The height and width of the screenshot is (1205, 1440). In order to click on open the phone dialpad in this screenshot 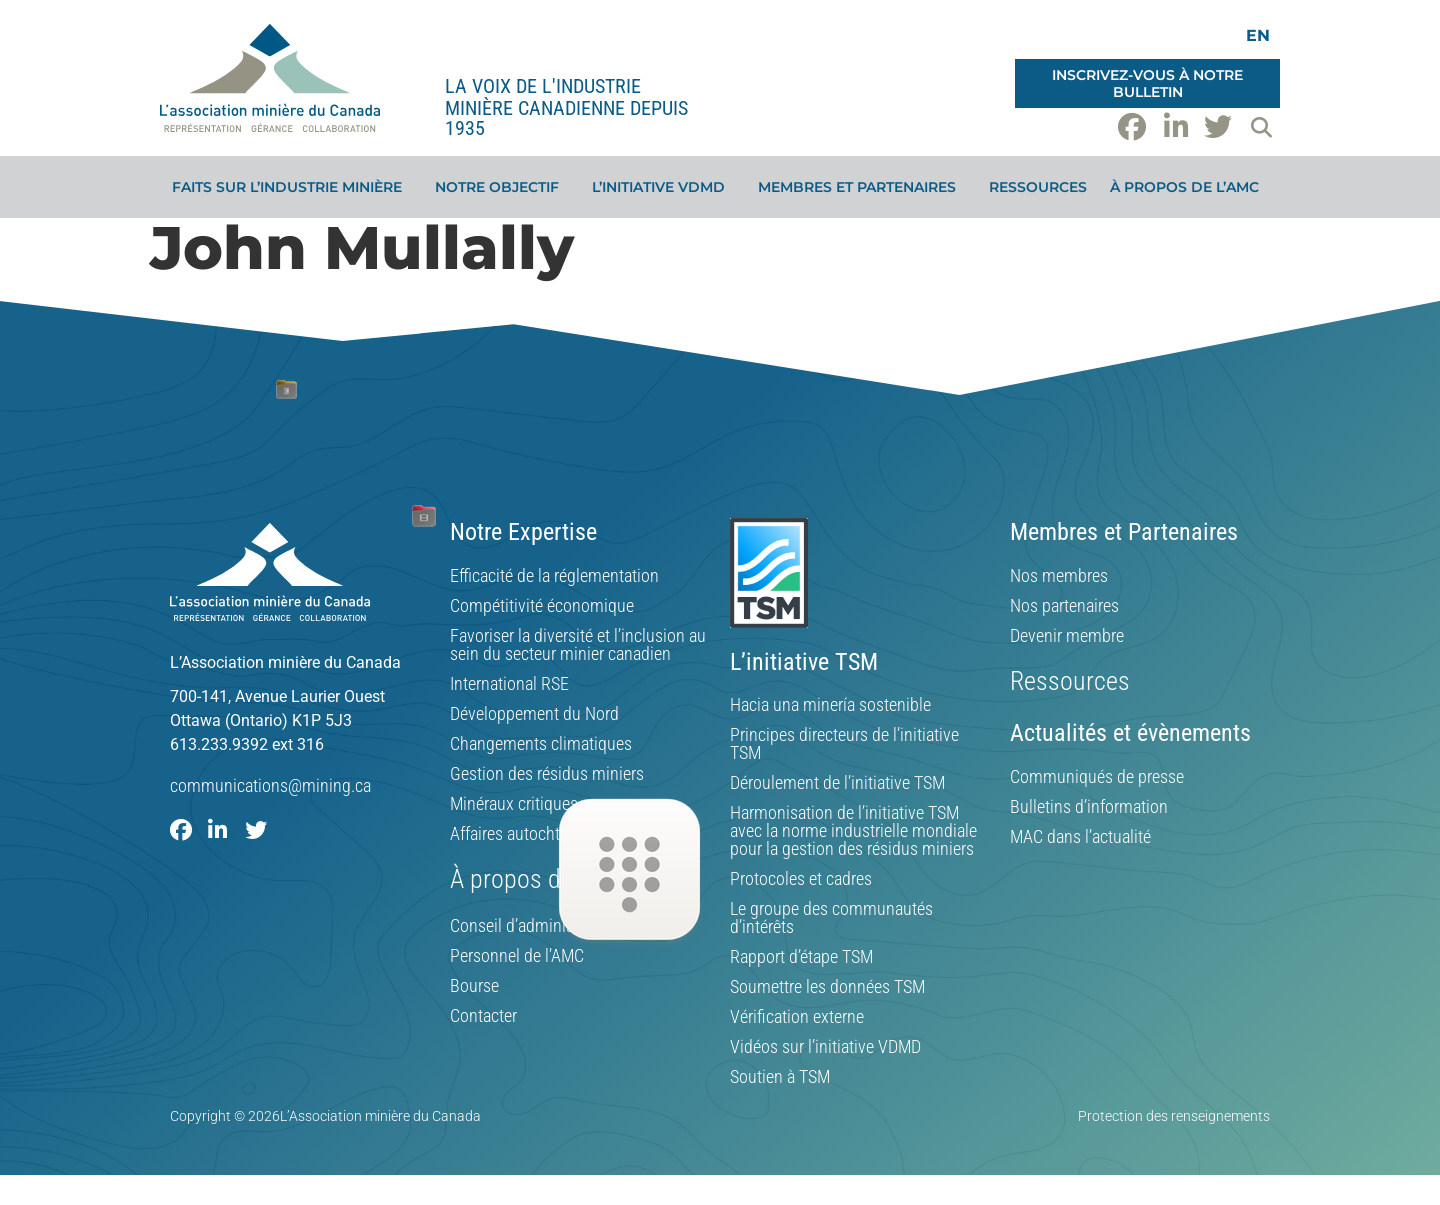, I will do `click(629, 869)`.